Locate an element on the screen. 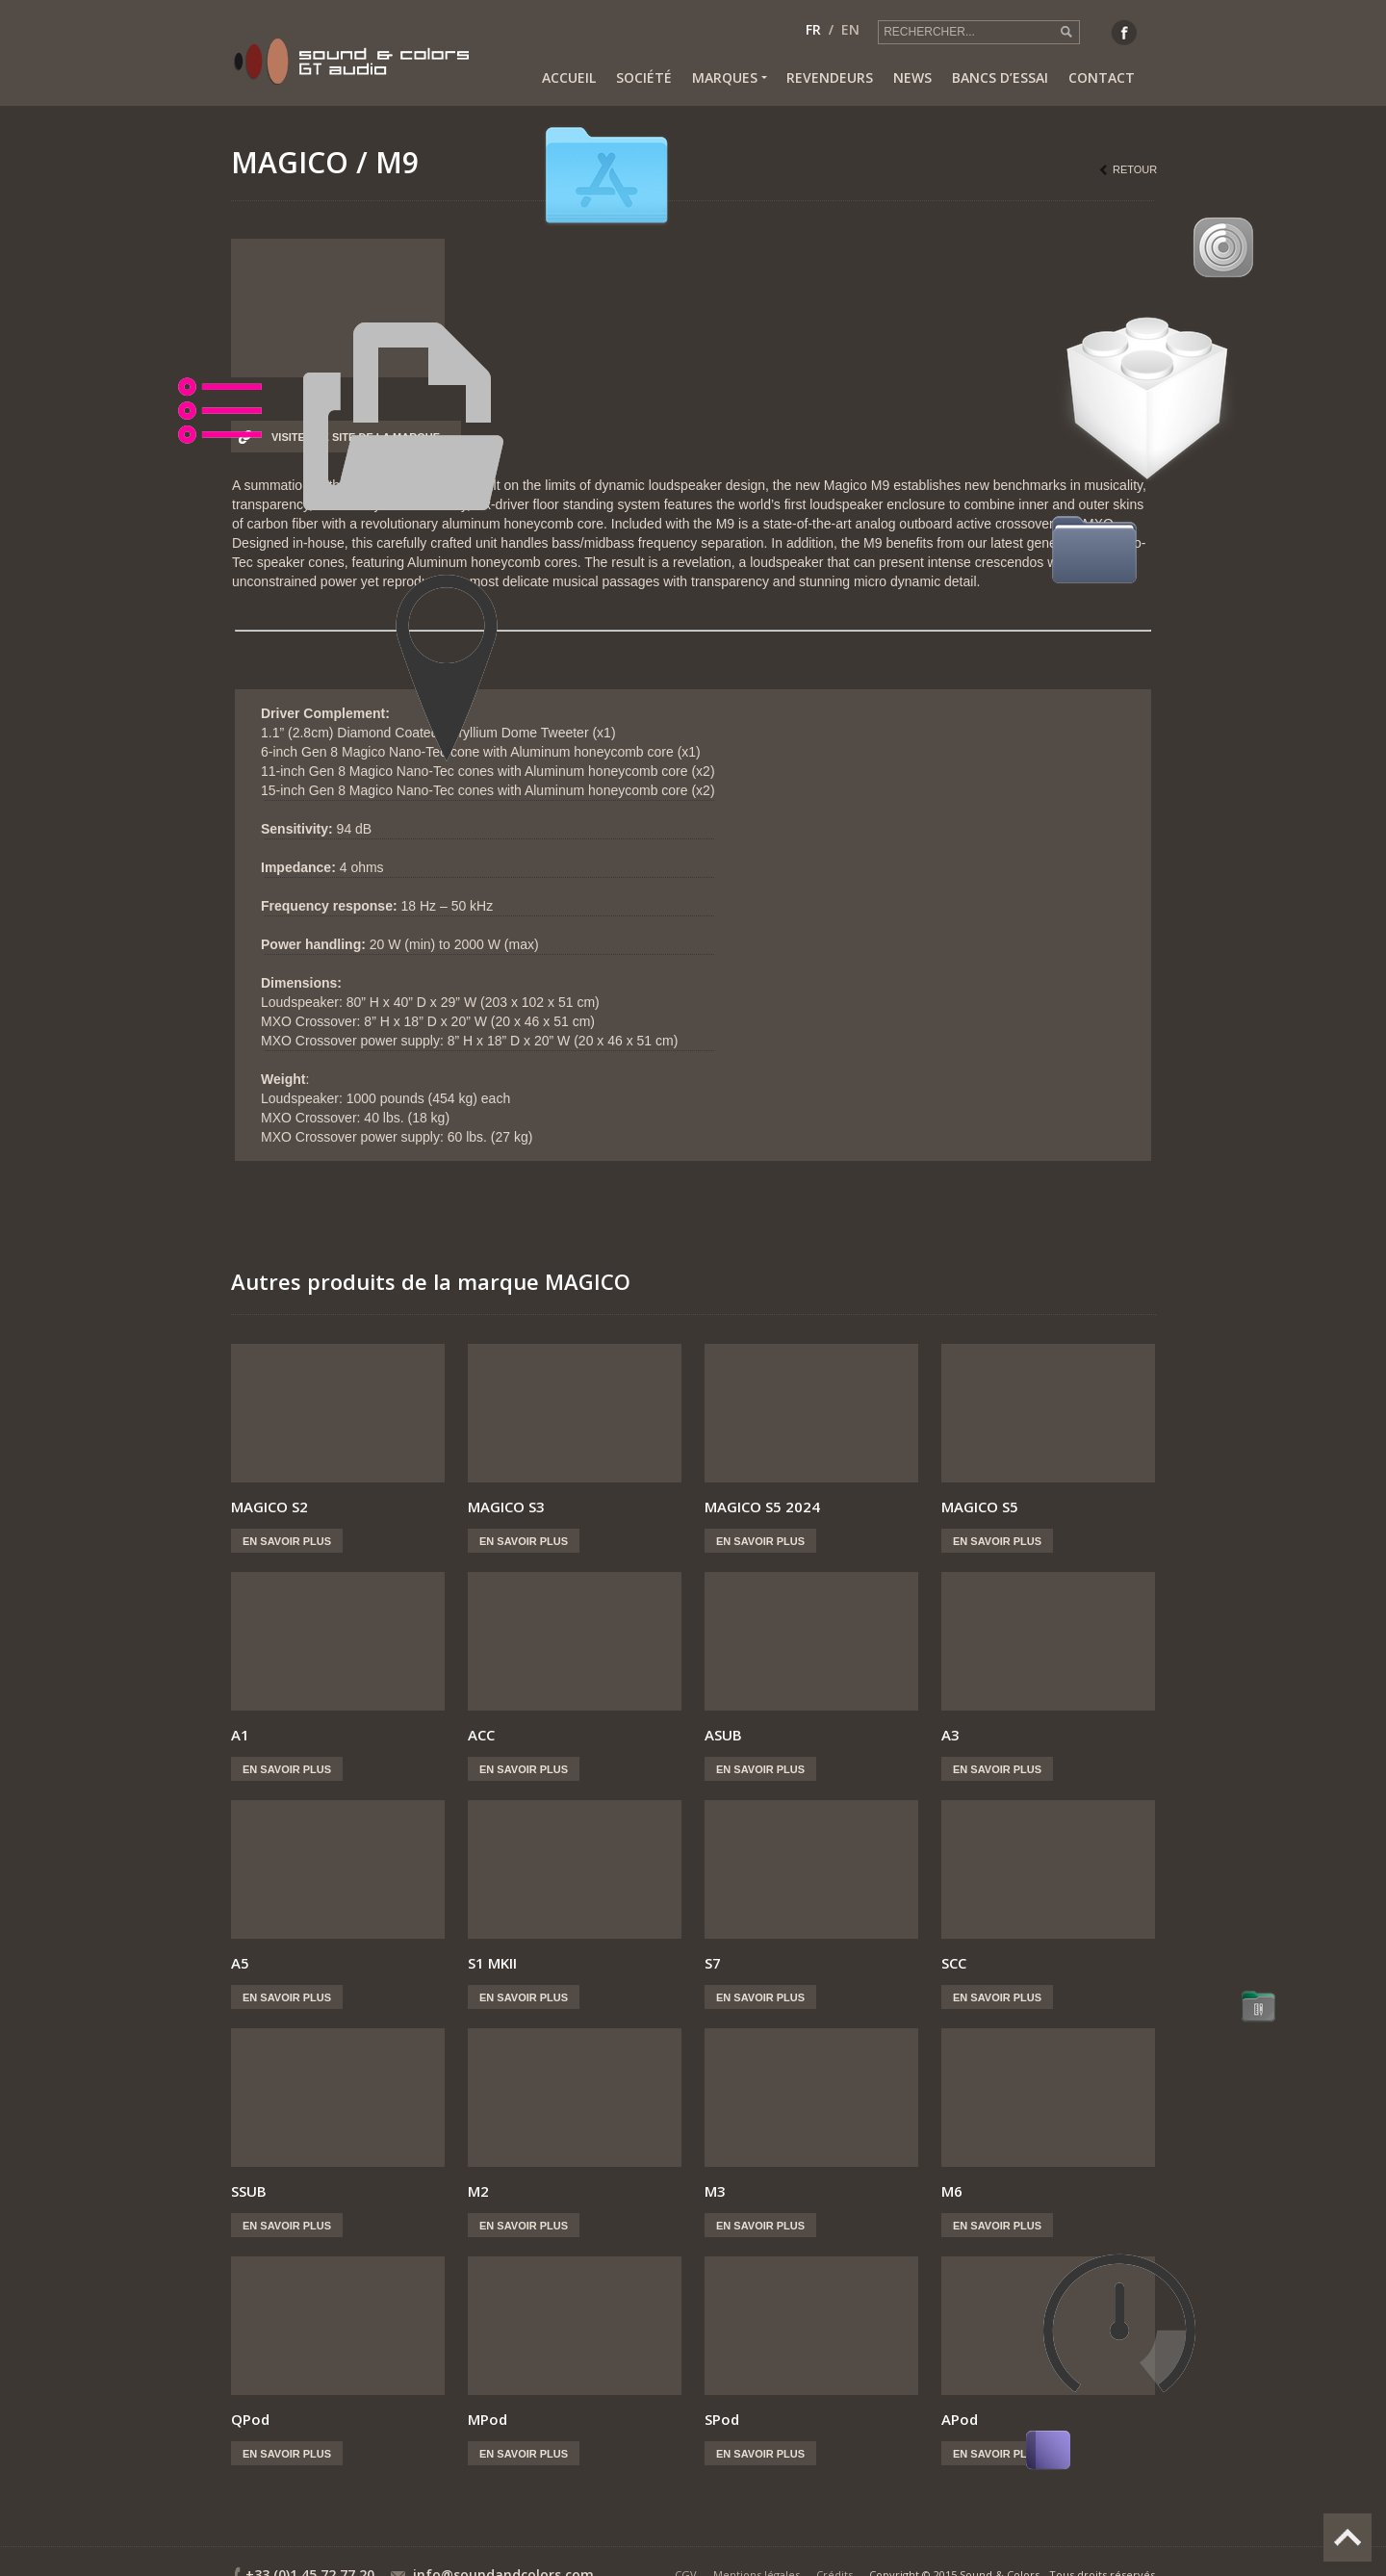 The width and height of the screenshot is (1386, 2576). view task list or to-do items is located at coordinates (219, 407).